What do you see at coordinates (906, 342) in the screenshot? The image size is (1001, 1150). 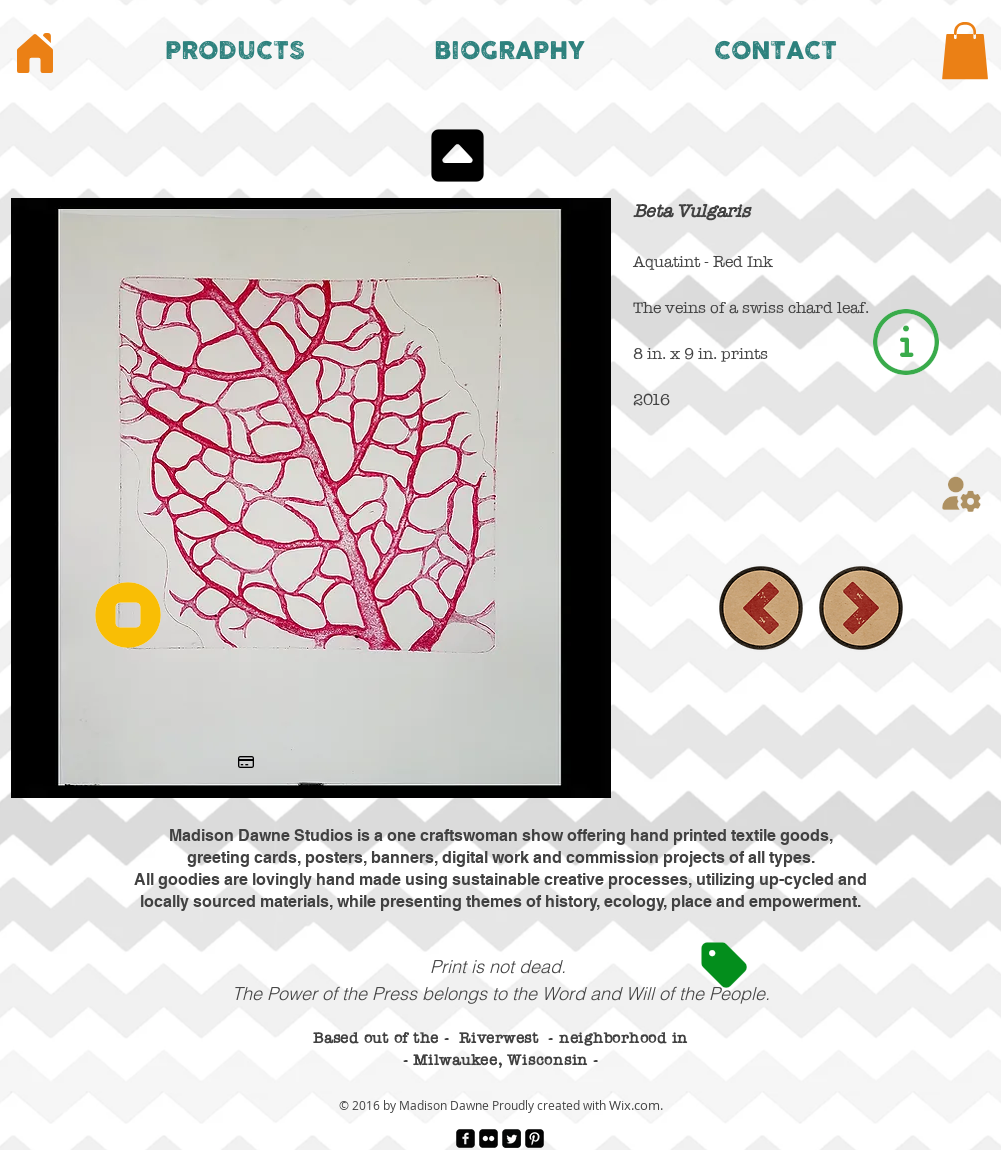 I see `view more information or details` at bounding box center [906, 342].